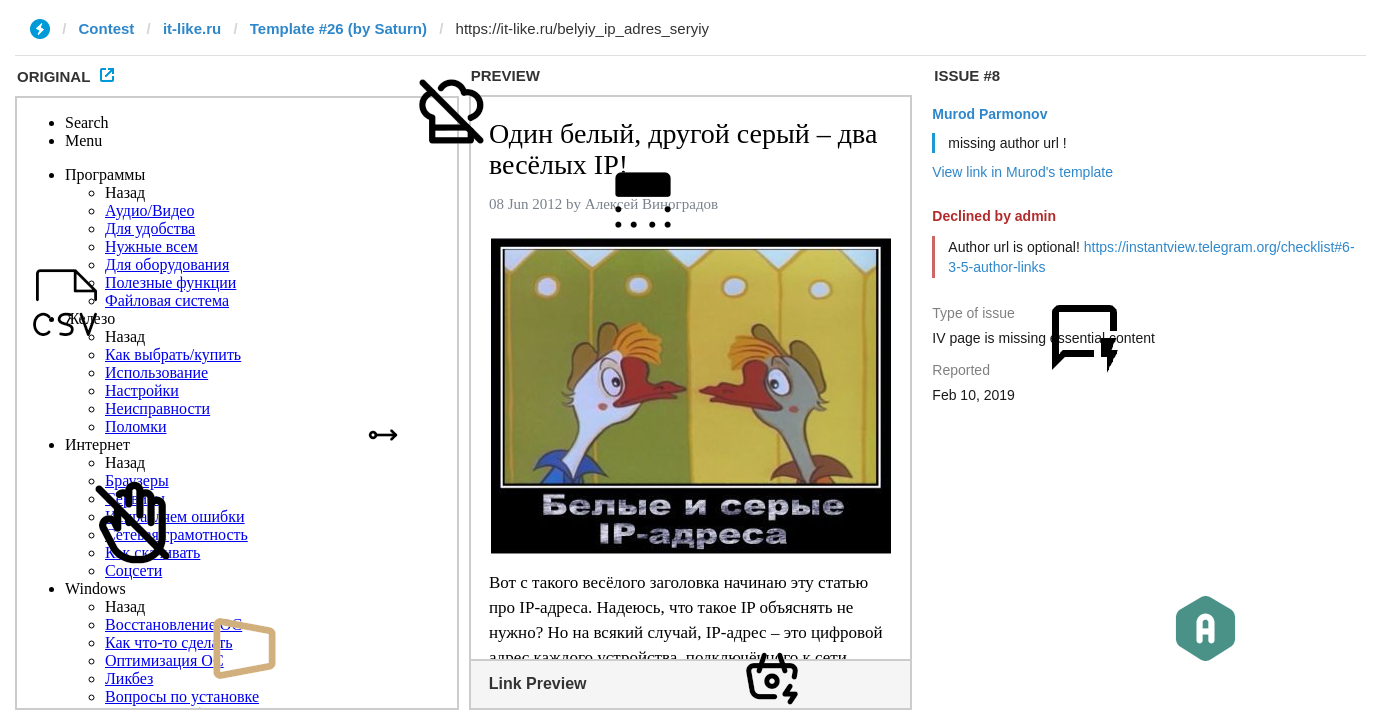 Image resolution: width=1381 pixels, height=720 pixels. What do you see at coordinates (383, 435) in the screenshot?
I see `proceed to the next step` at bounding box center [383, 435].